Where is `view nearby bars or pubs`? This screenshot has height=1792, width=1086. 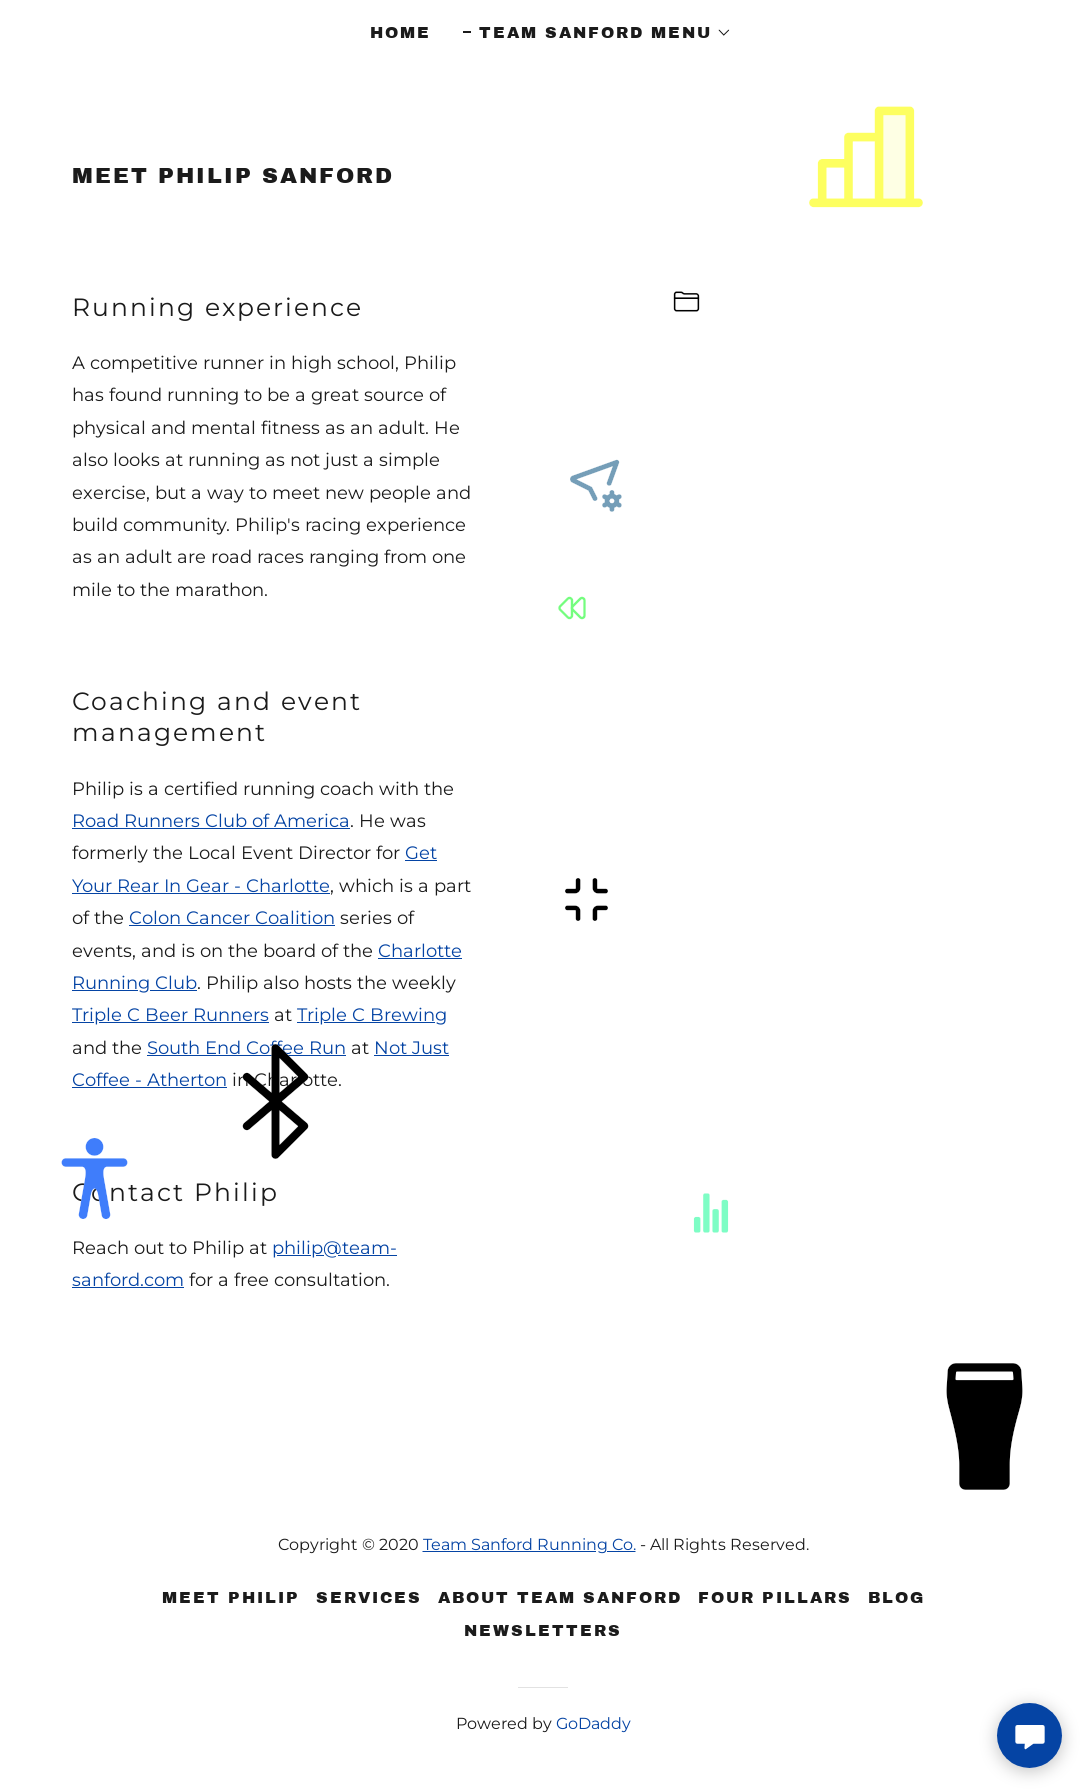 view nearby bars or pubs is located at coordinates (984, 1426).